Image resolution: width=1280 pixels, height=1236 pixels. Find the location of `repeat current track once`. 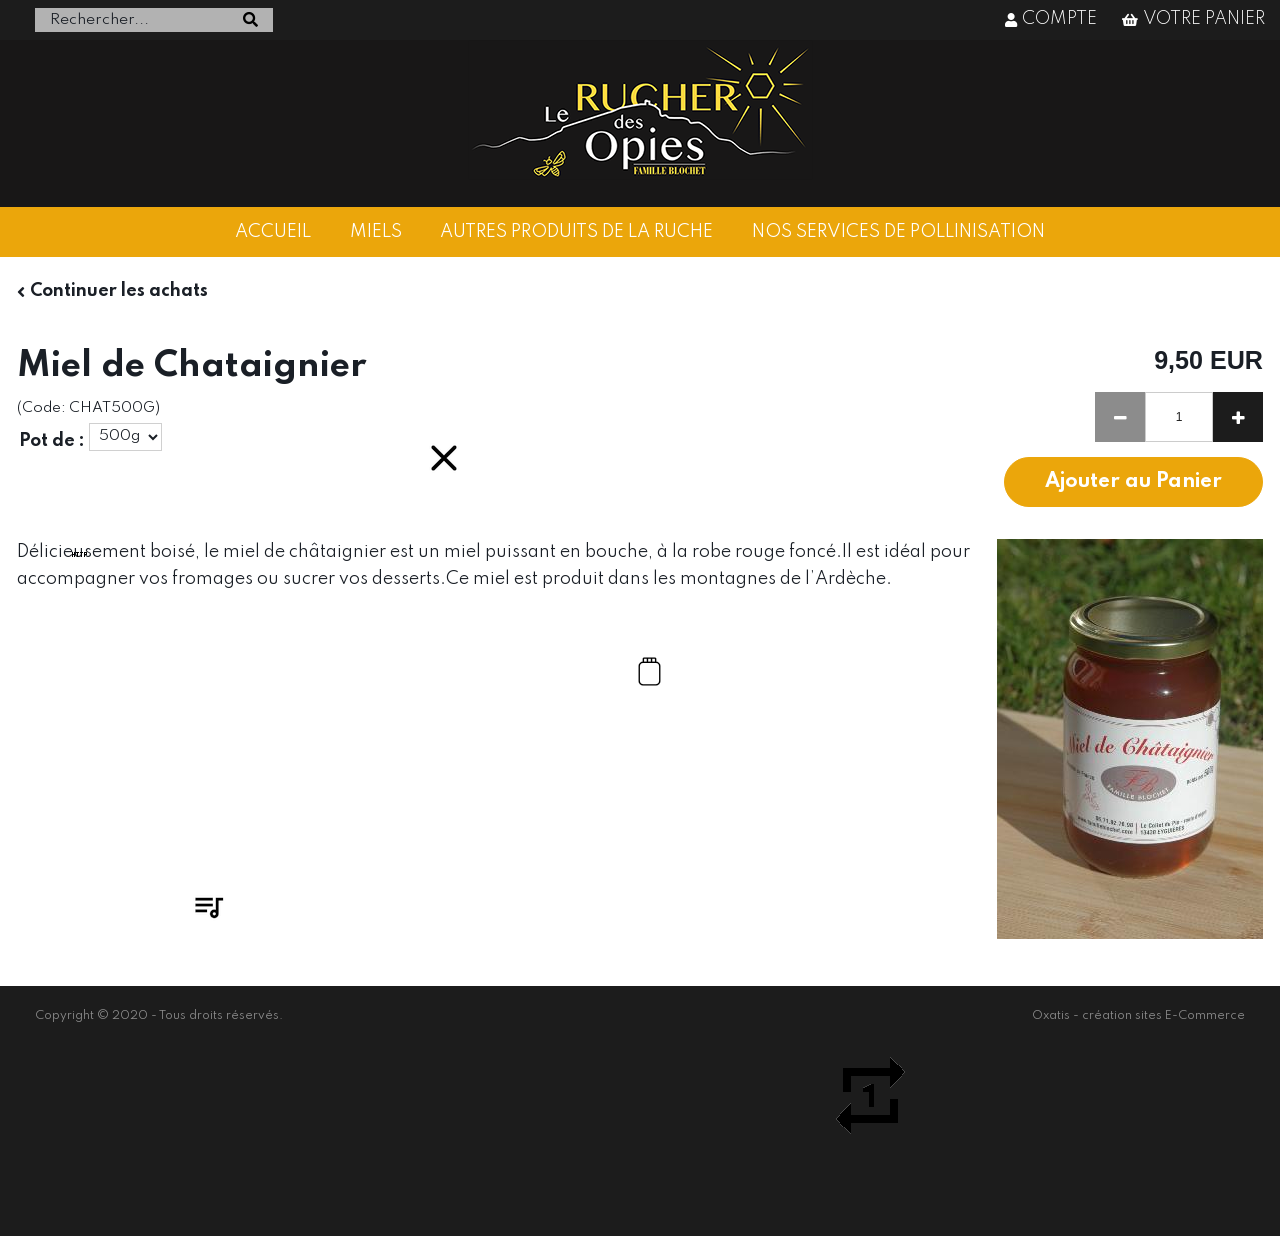

repeat current track once is located at coordinates (870, 1095).